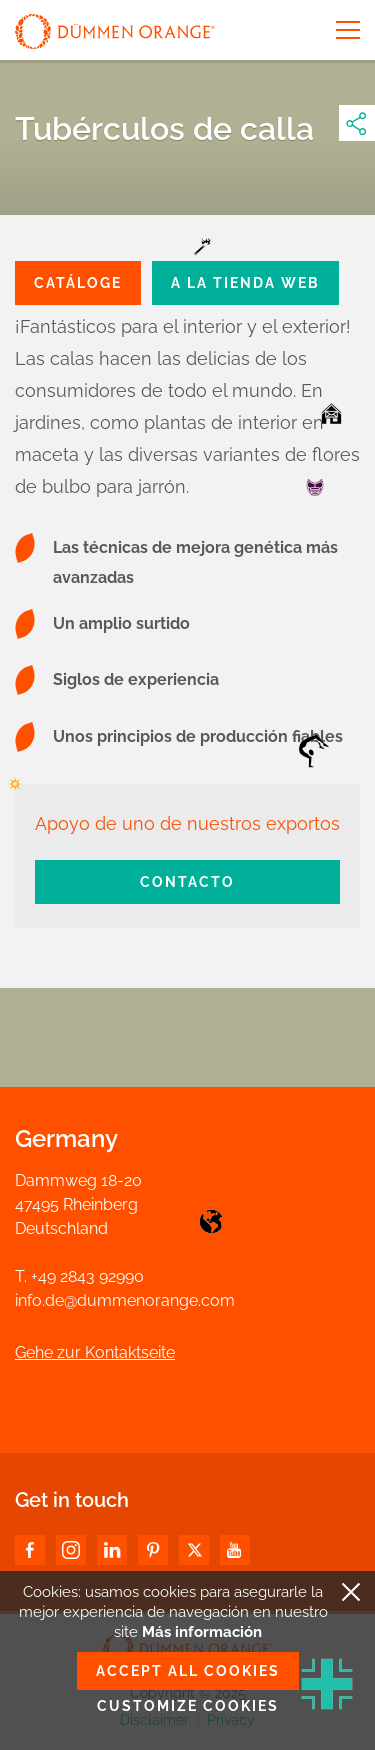  Describe the element at coordinates (331, 413) in the screenshot. I see `find nearby post office locations` at that location.